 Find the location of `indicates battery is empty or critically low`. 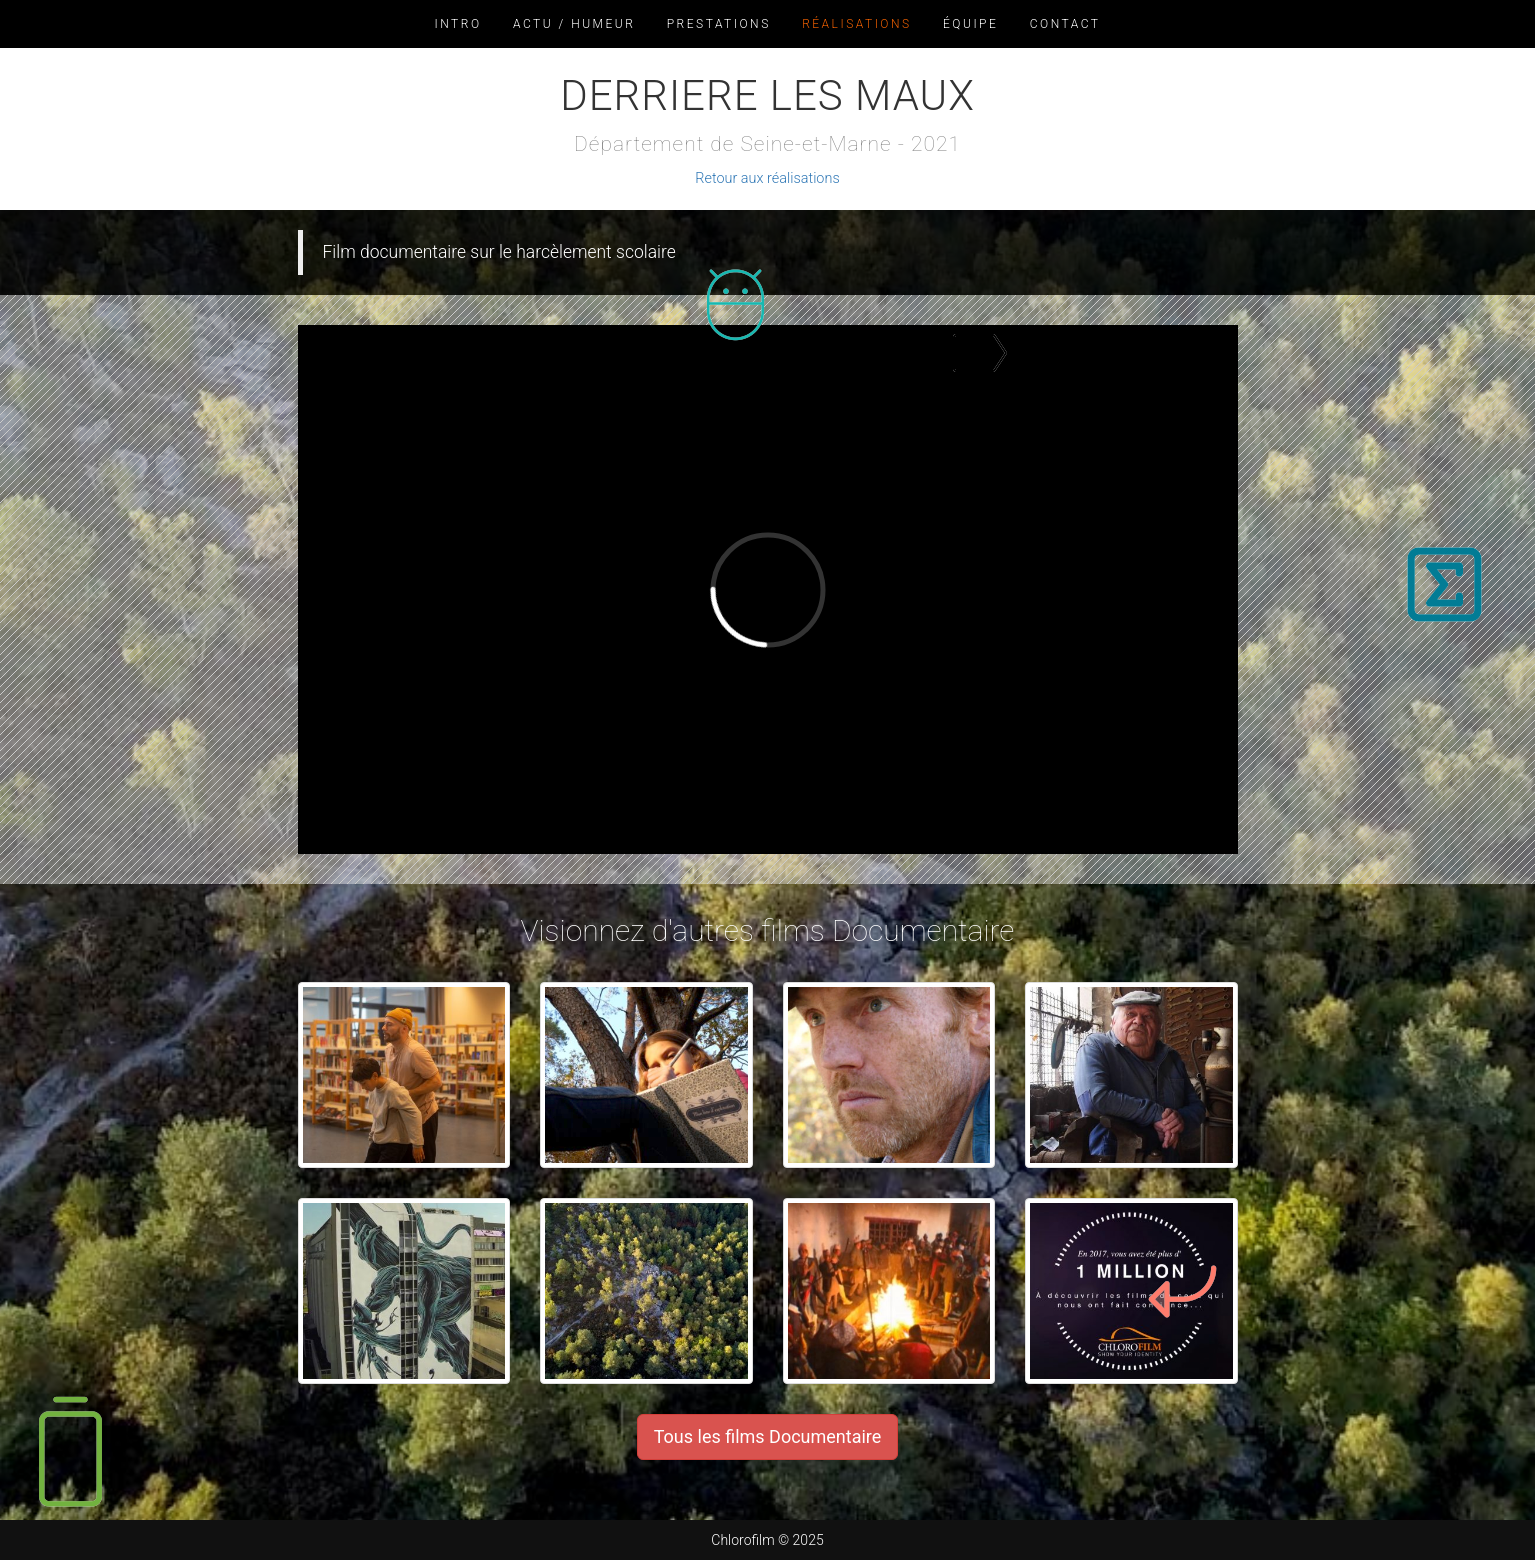

indicates battery is empty or critically low is located at coordinates (70, 1453).